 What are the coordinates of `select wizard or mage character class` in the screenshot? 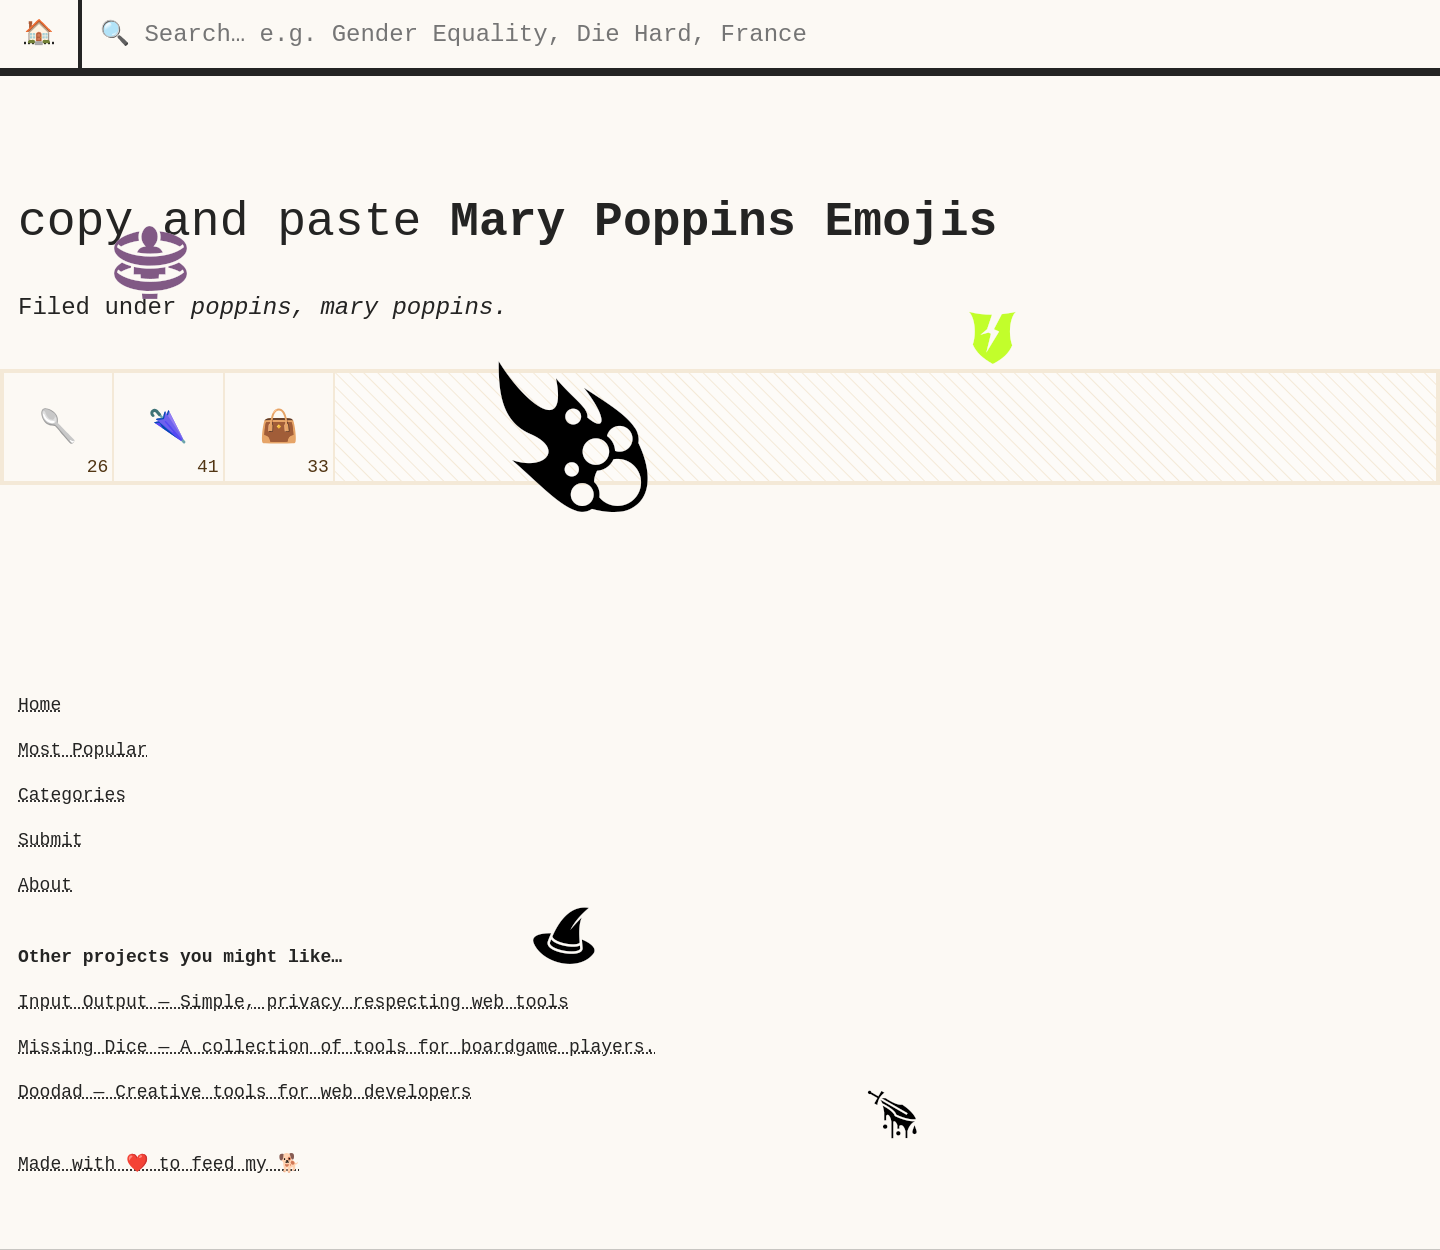 It's located at (563, 935).